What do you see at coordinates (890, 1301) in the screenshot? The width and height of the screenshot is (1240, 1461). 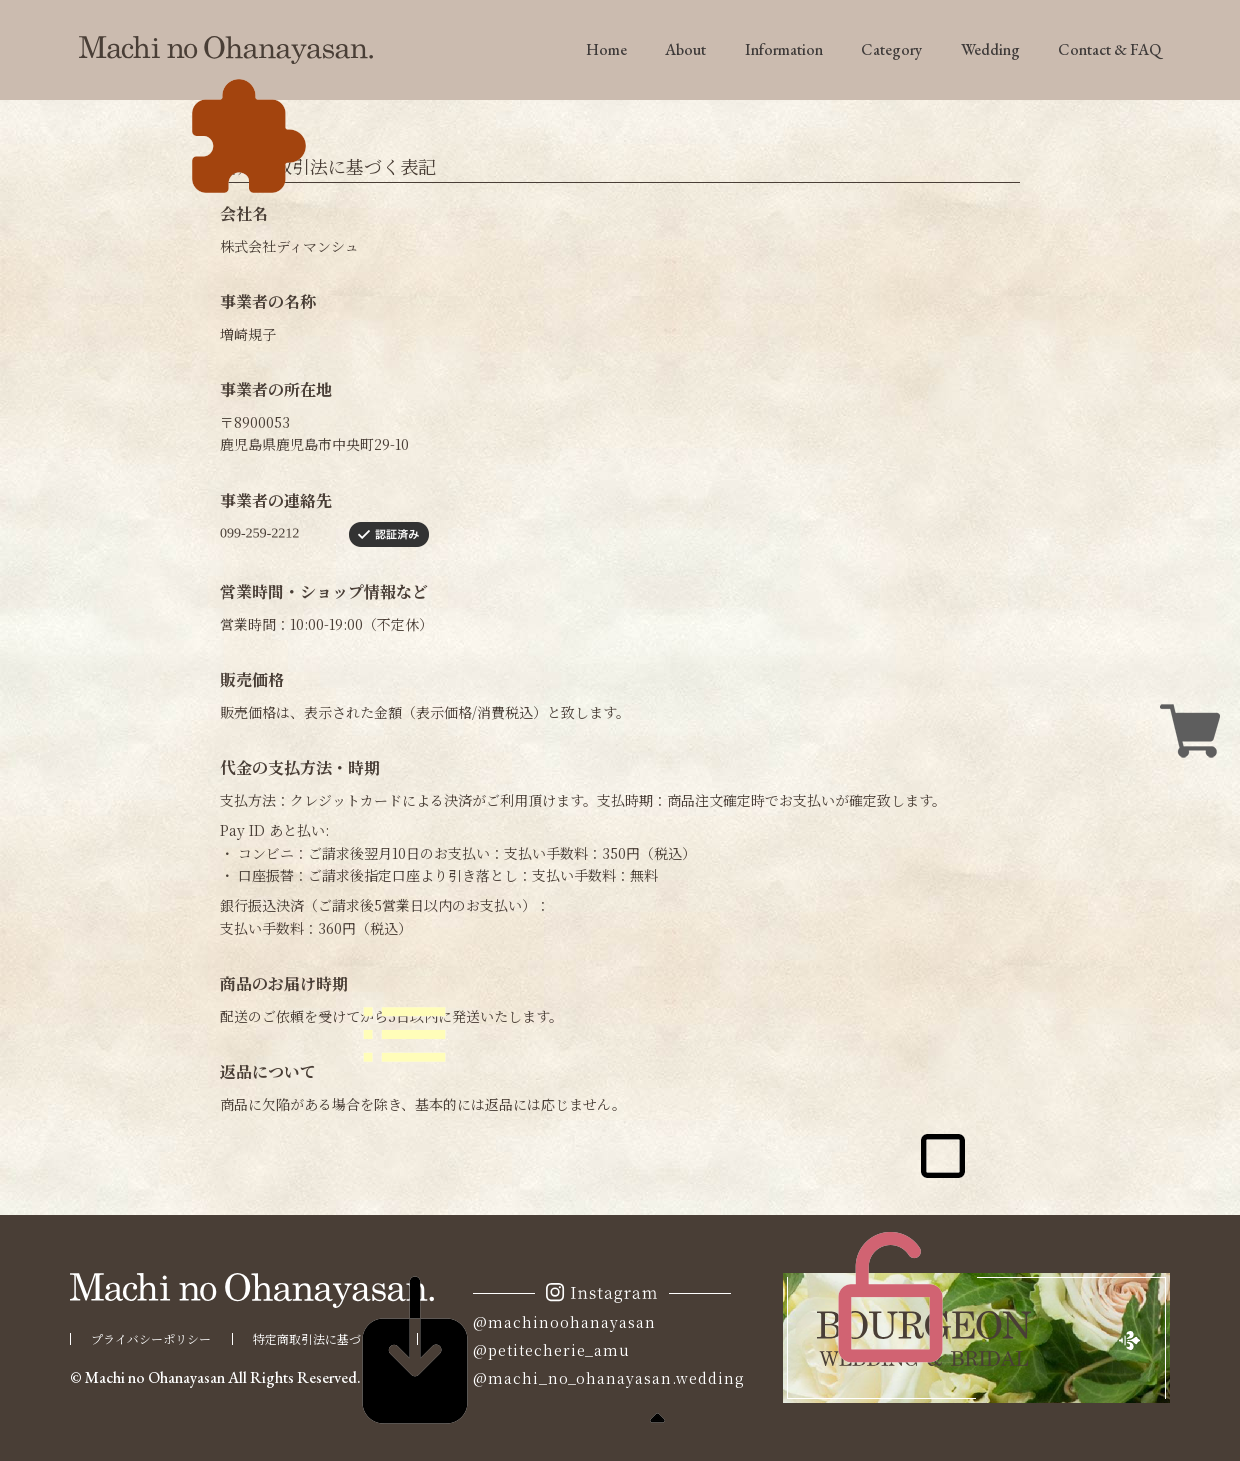 I see `unlock or unsecure an item` at bounding box center [890, 1301].